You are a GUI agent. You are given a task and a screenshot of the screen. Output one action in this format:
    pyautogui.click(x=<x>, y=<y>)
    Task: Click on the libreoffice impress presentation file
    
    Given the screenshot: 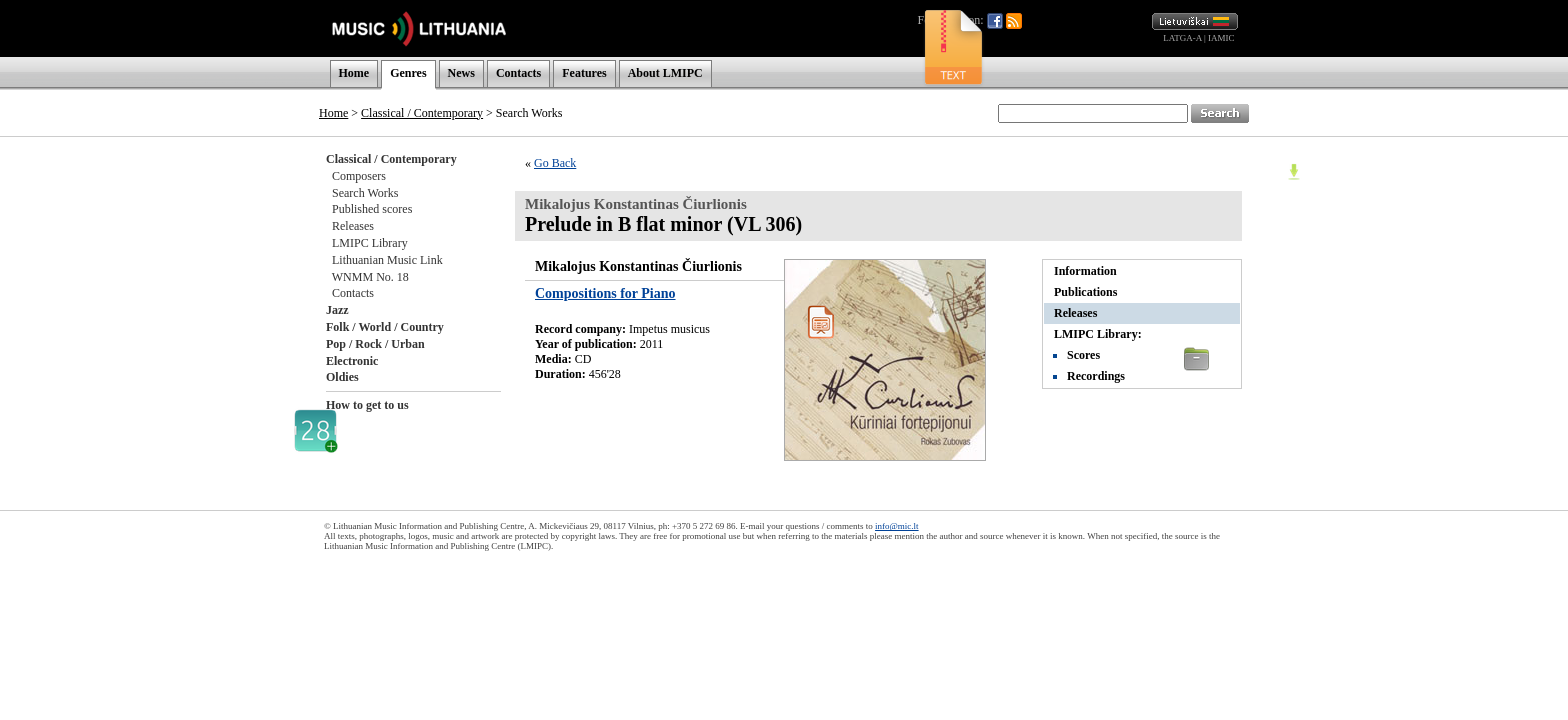 What is the action you would take?
    pyautogui.click(x=821, y=322)
    